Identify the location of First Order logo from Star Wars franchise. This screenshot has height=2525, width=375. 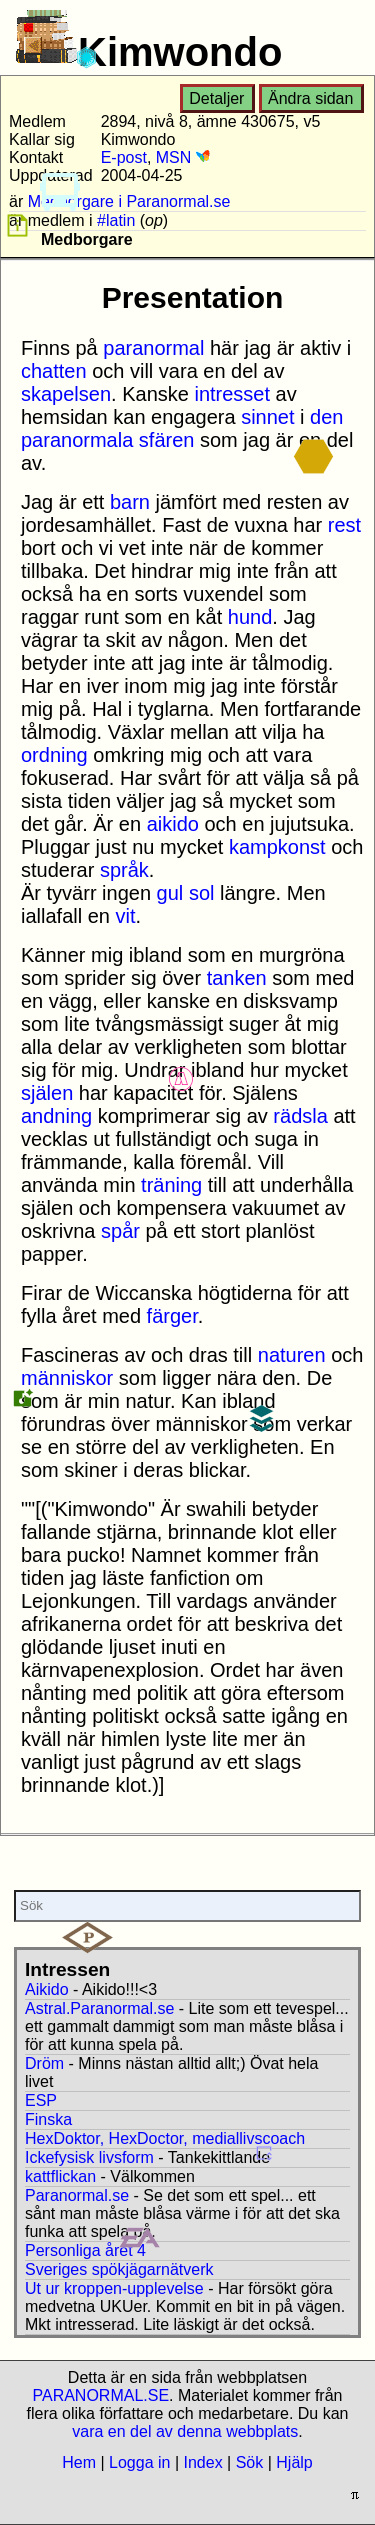
(86, 57).